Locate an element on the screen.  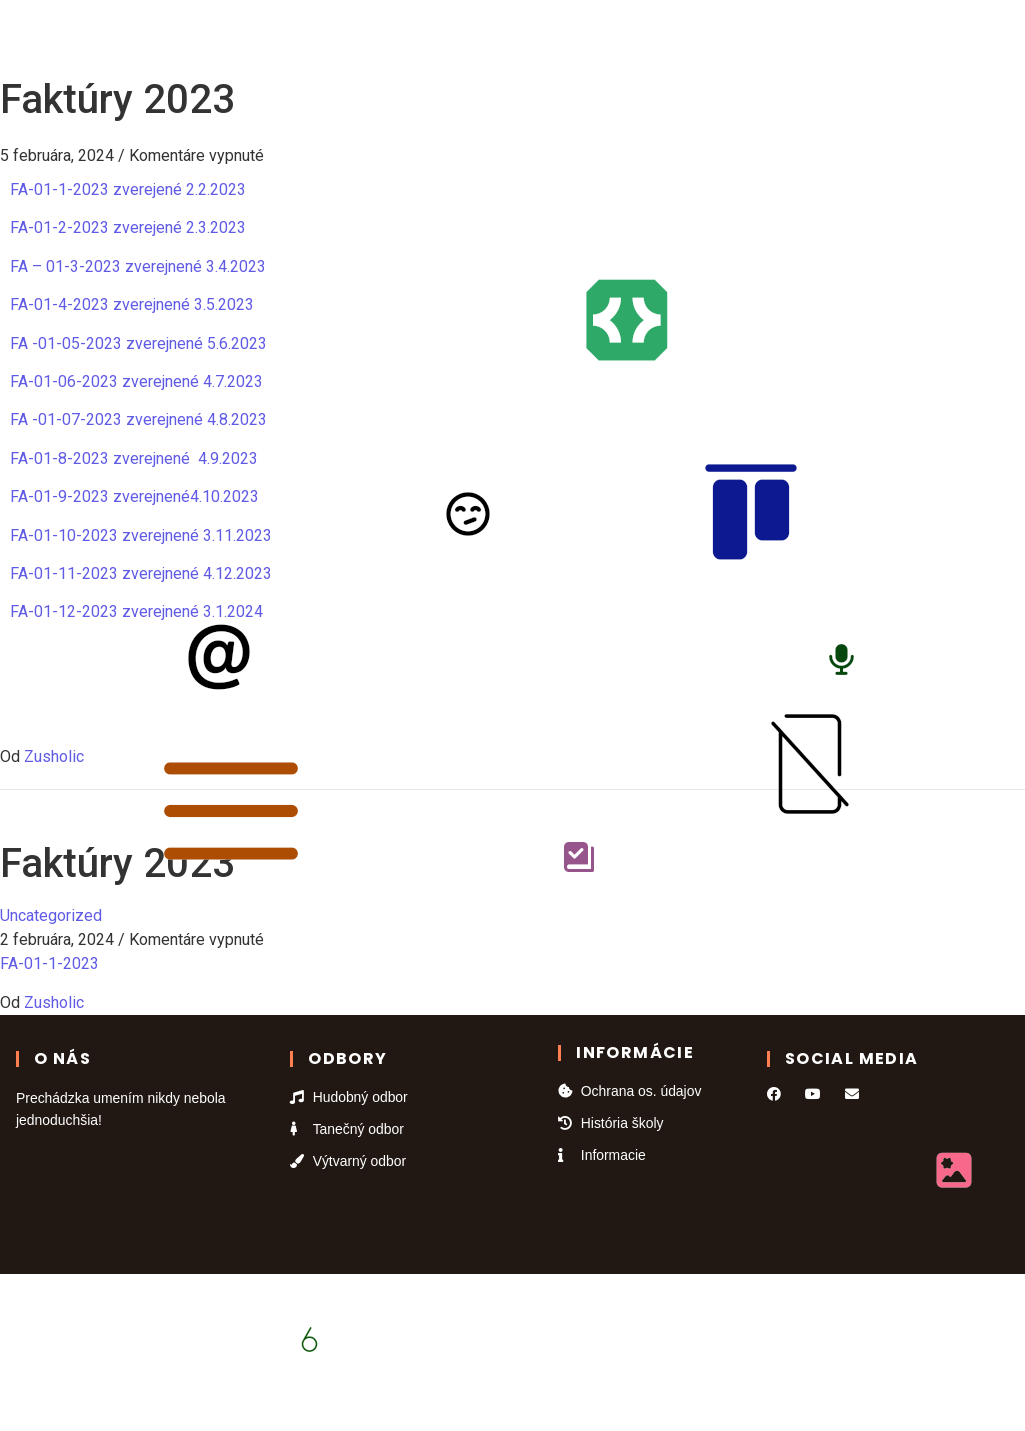
indicates the number six in a list or sequence is located at coordinates (309, 1339).